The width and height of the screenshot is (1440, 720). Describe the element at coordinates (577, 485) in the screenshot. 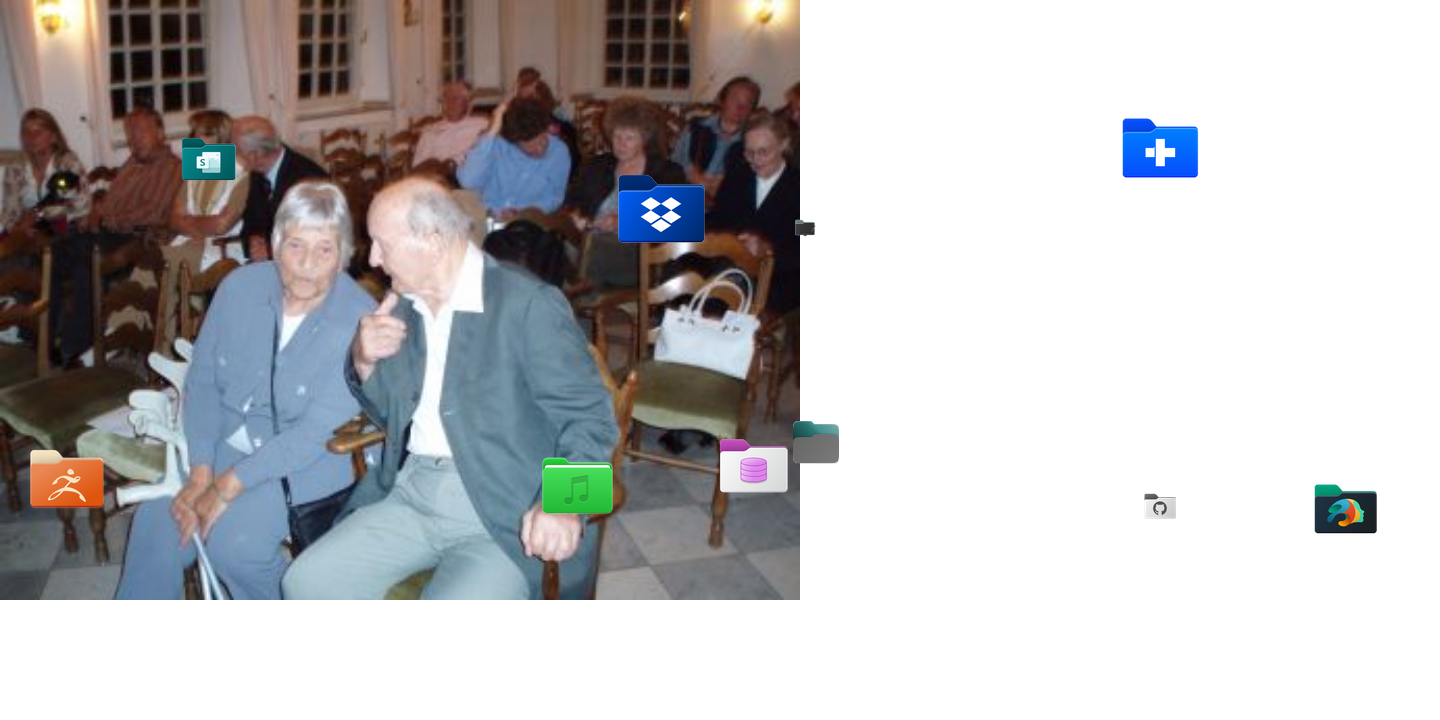

I see `open your music files folder` at that location.